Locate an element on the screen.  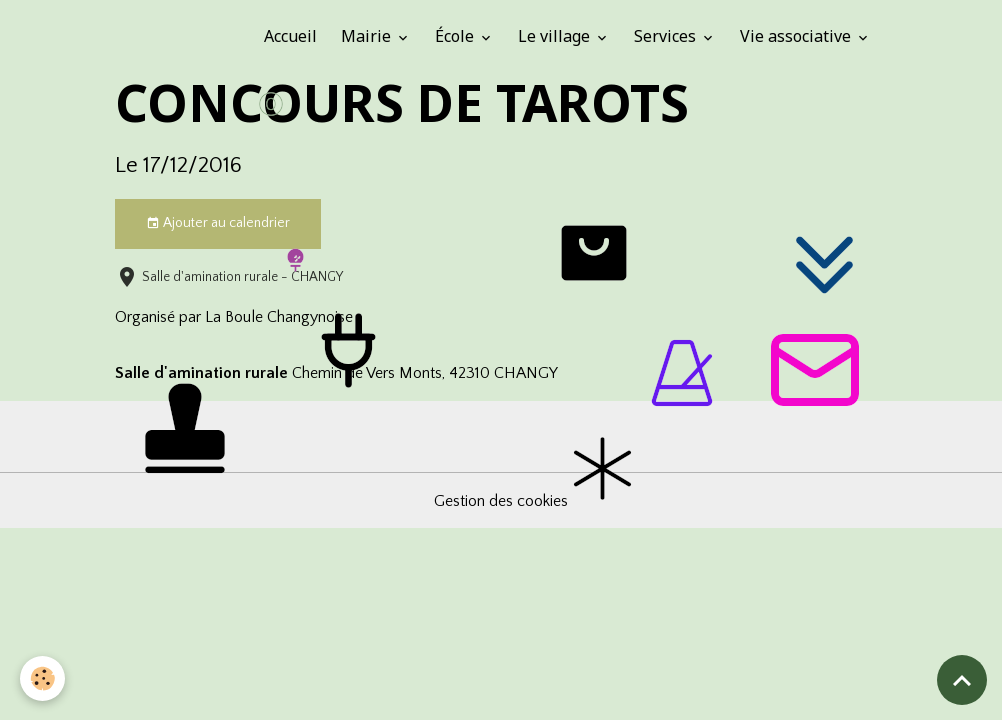
expand content or show more items below is located at coordinates (824, 262).